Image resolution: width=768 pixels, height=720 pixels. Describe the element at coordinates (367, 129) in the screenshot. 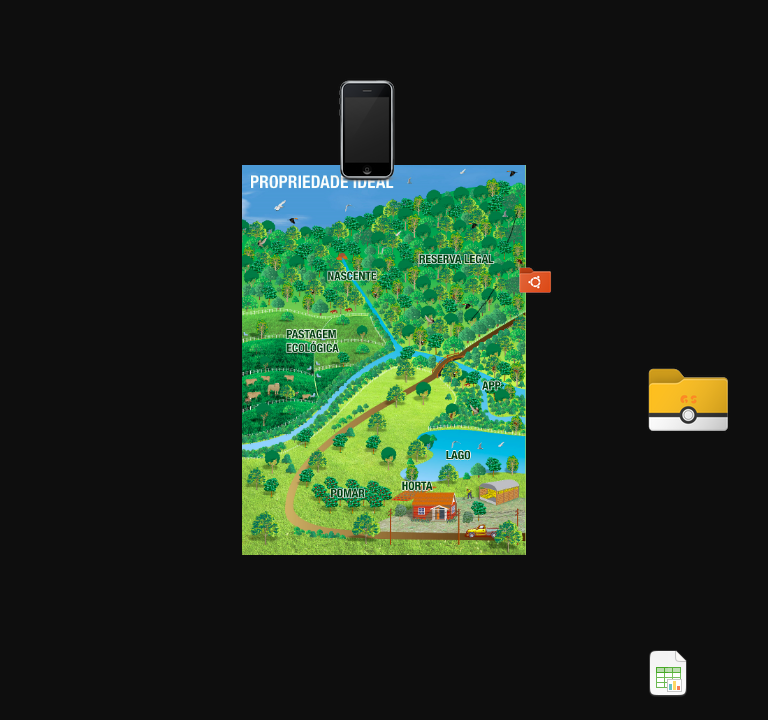

I see `set up or configure an iPhone device` at that location.